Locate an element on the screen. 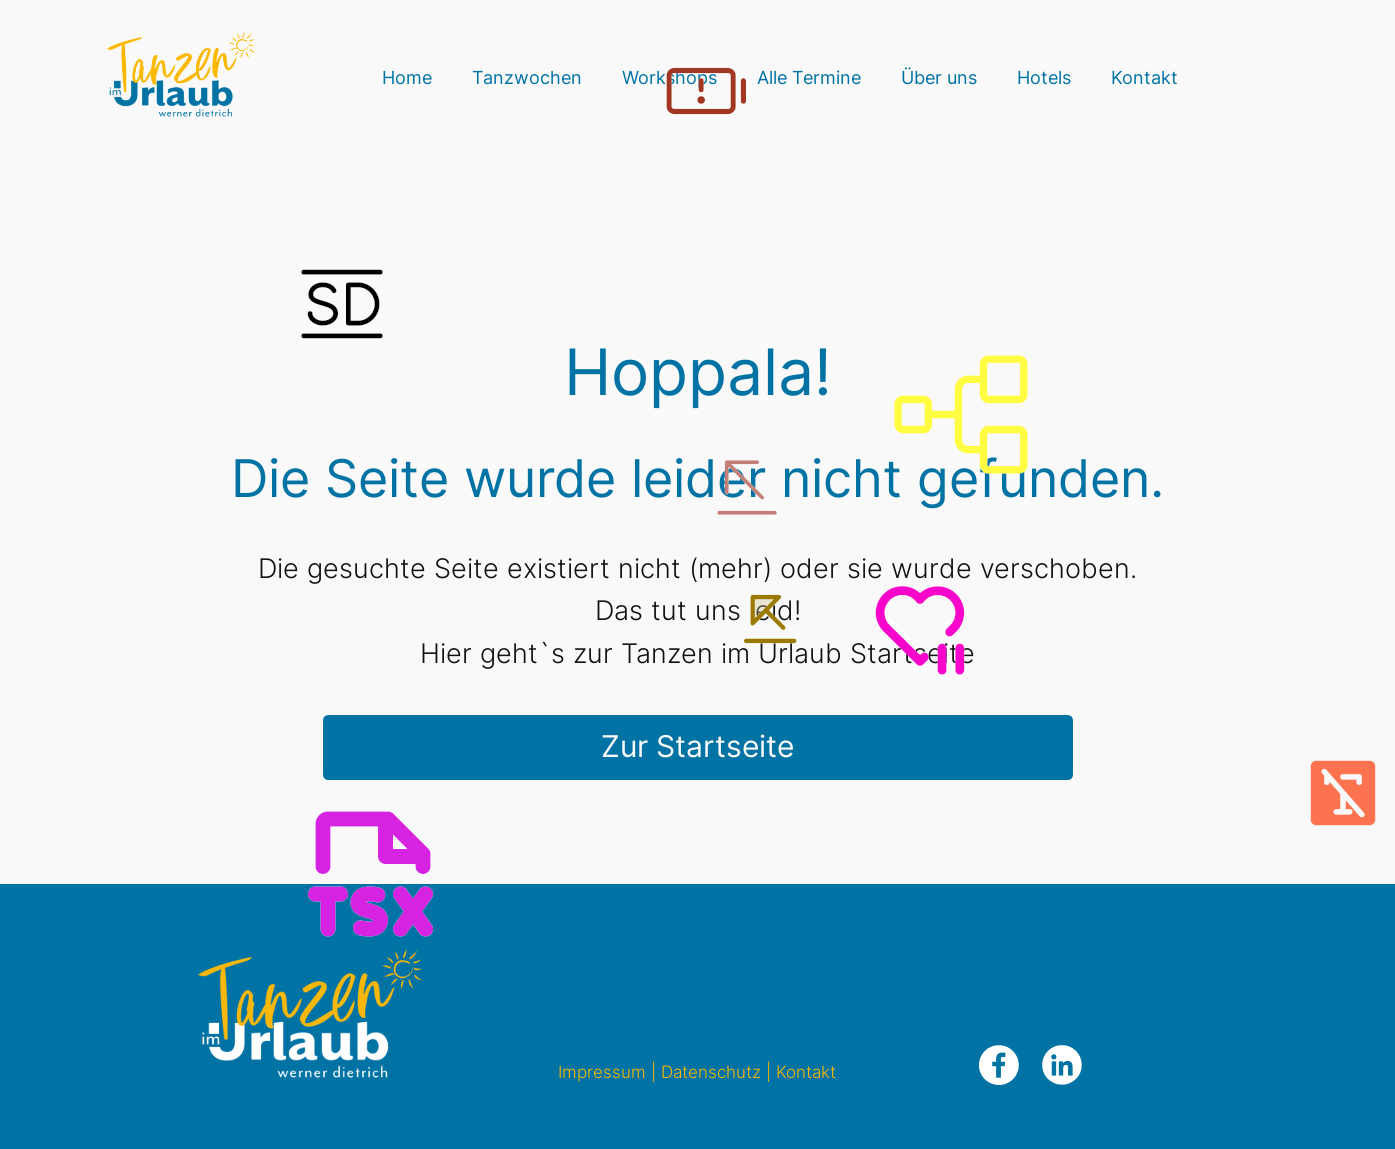 This screenshot has height=1149, width=1395. indicates a TypeScript React (.tsx) file is located at coordinates (373, 879).